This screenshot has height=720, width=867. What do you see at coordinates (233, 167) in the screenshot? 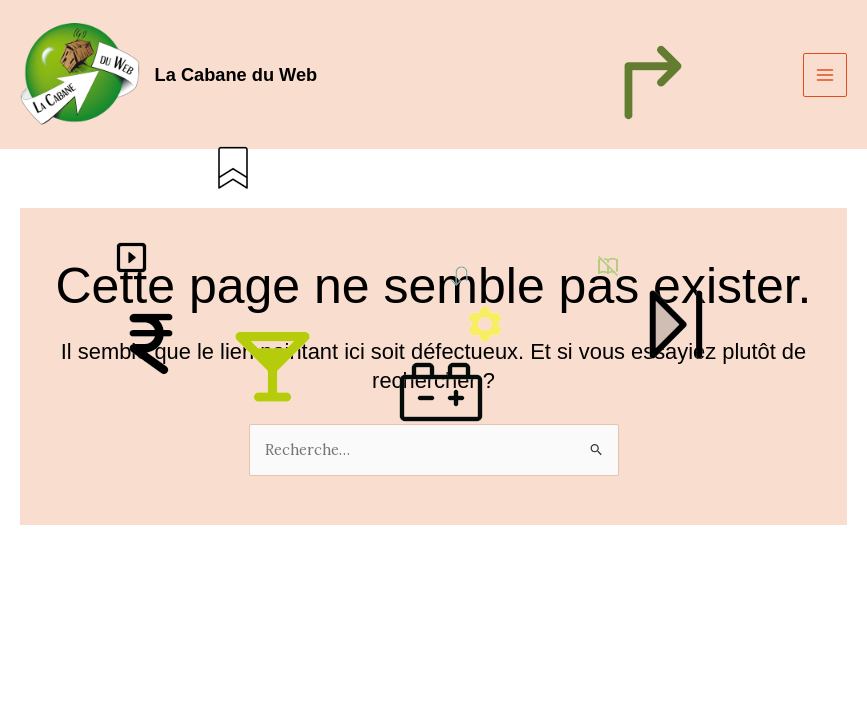
I see `save this item for later` at bounding box center [233, 167].